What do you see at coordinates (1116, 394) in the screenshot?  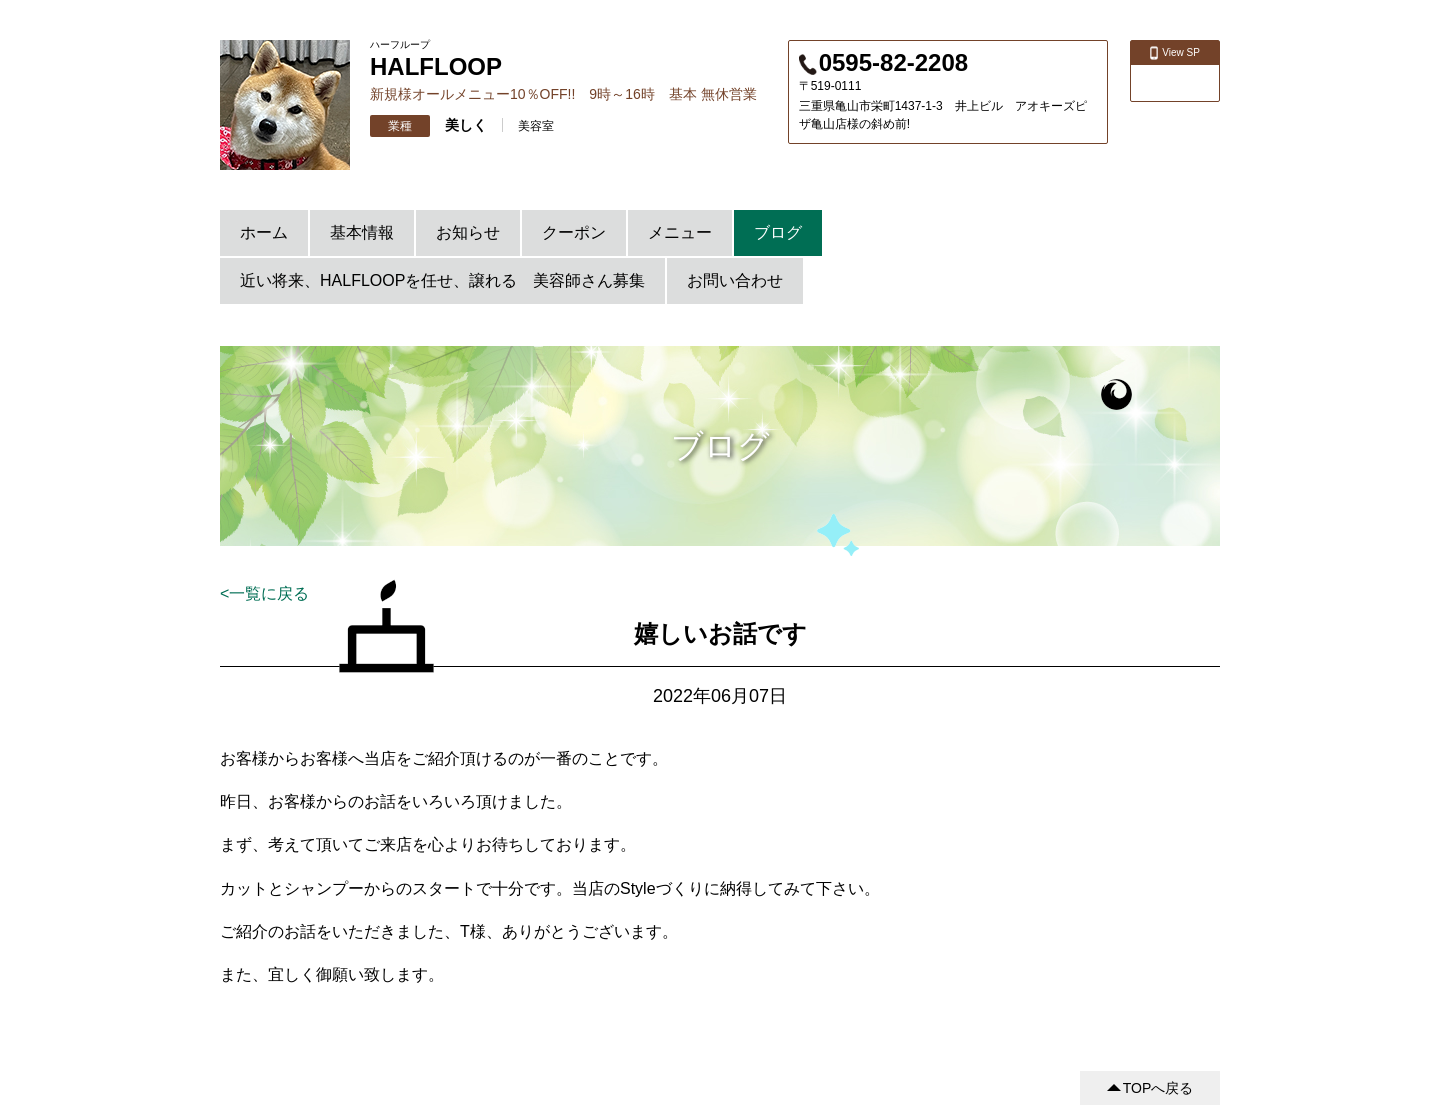 I see `open Mozilla Firefox browser` at bounding box center [1116, 394].